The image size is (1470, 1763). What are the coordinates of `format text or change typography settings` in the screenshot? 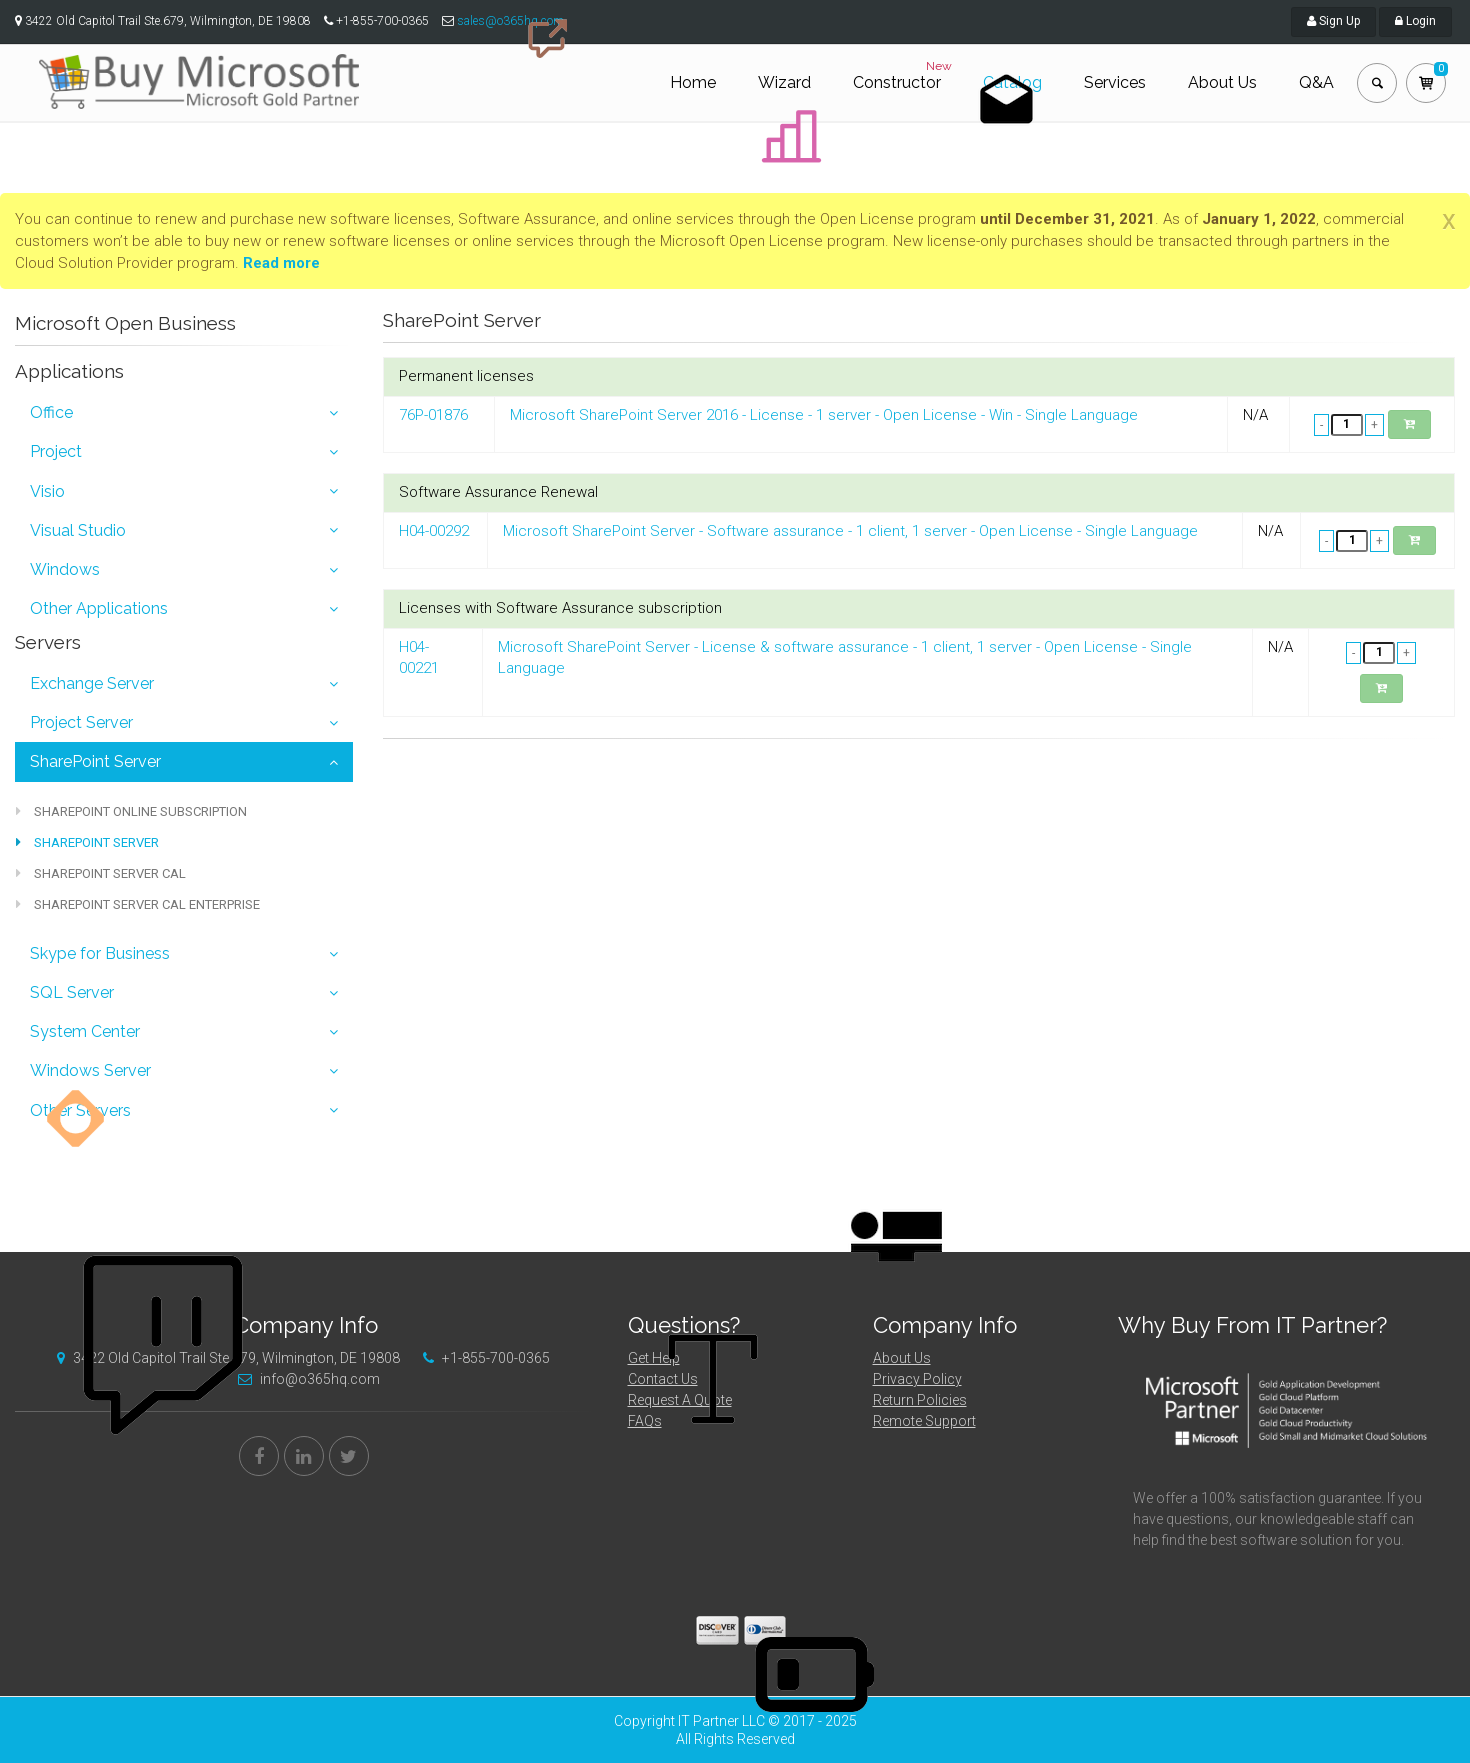 It's located at (713, 1379).